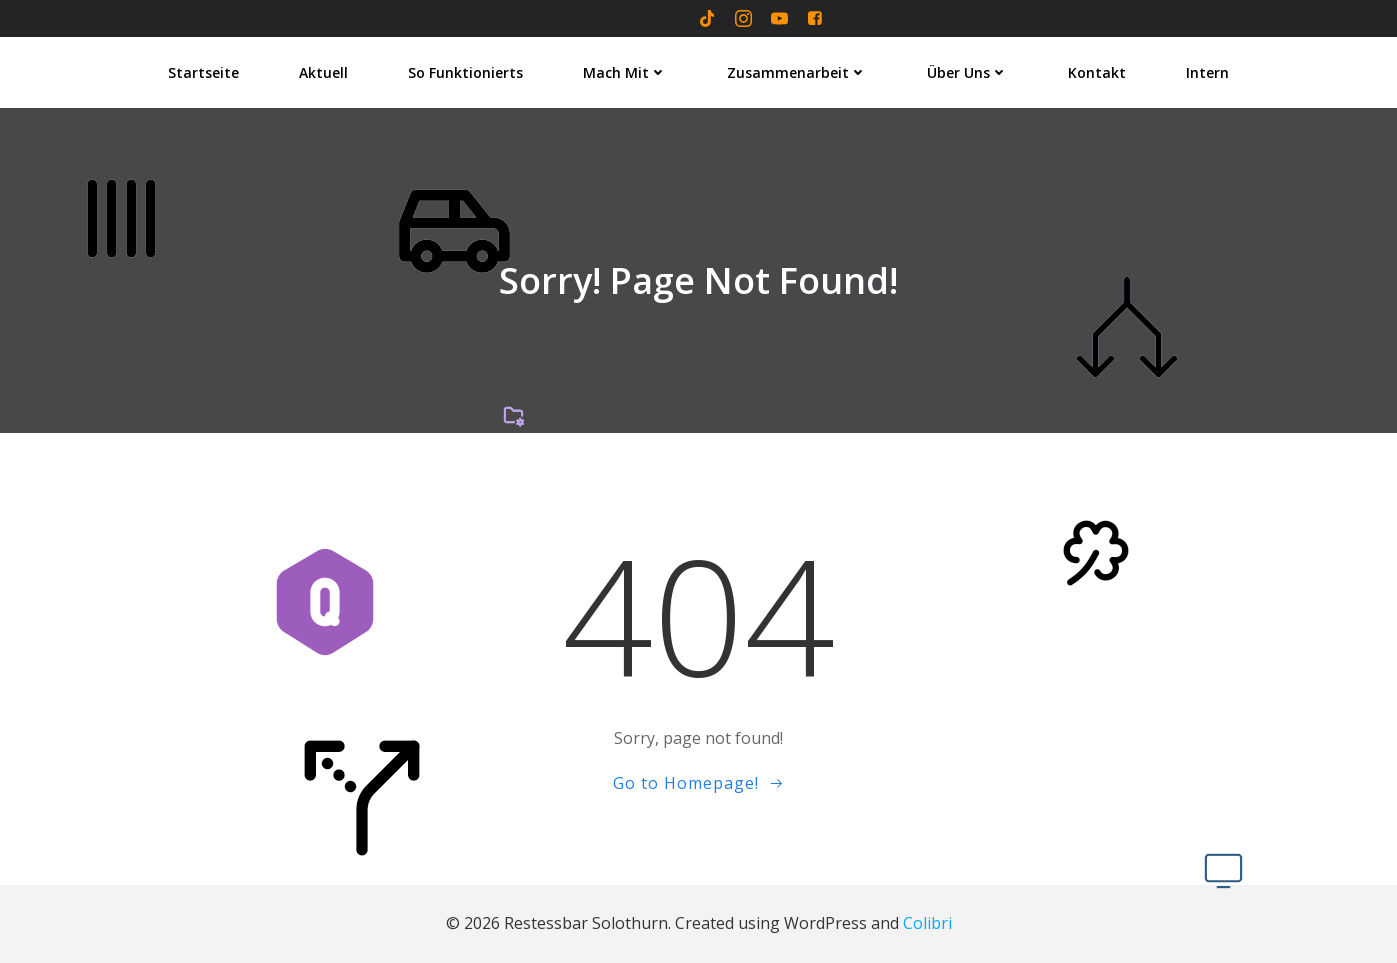 This screenshot has width=1397, height=963. Describe the element at coordinates (362, 798) in the screenshot. I see `take alternate route to the right` at that location.